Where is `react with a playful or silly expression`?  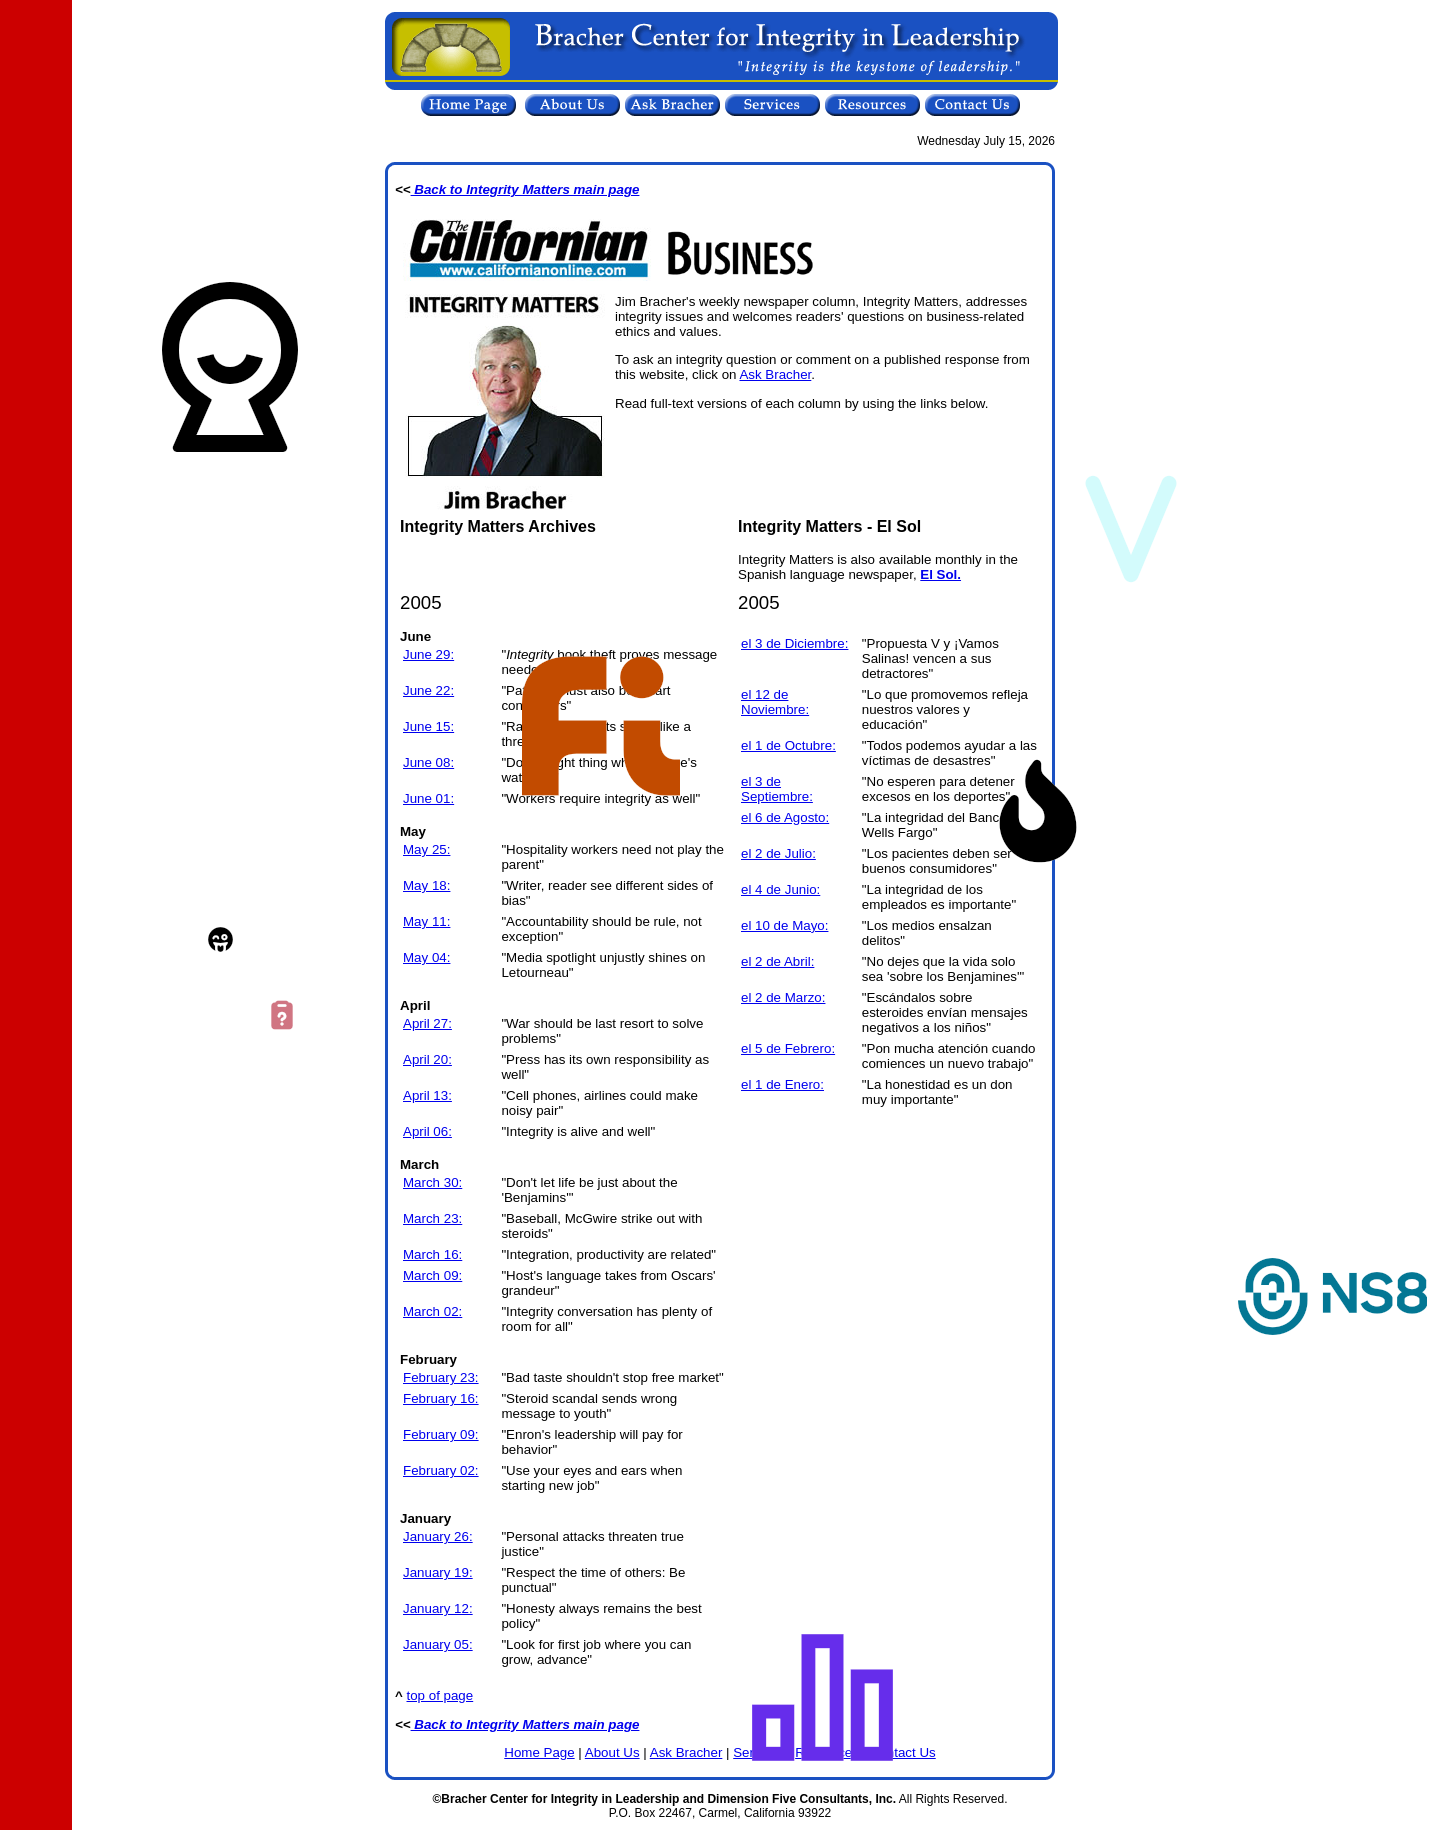
react with a playful or silly expression is located at coordinates (220, 939).